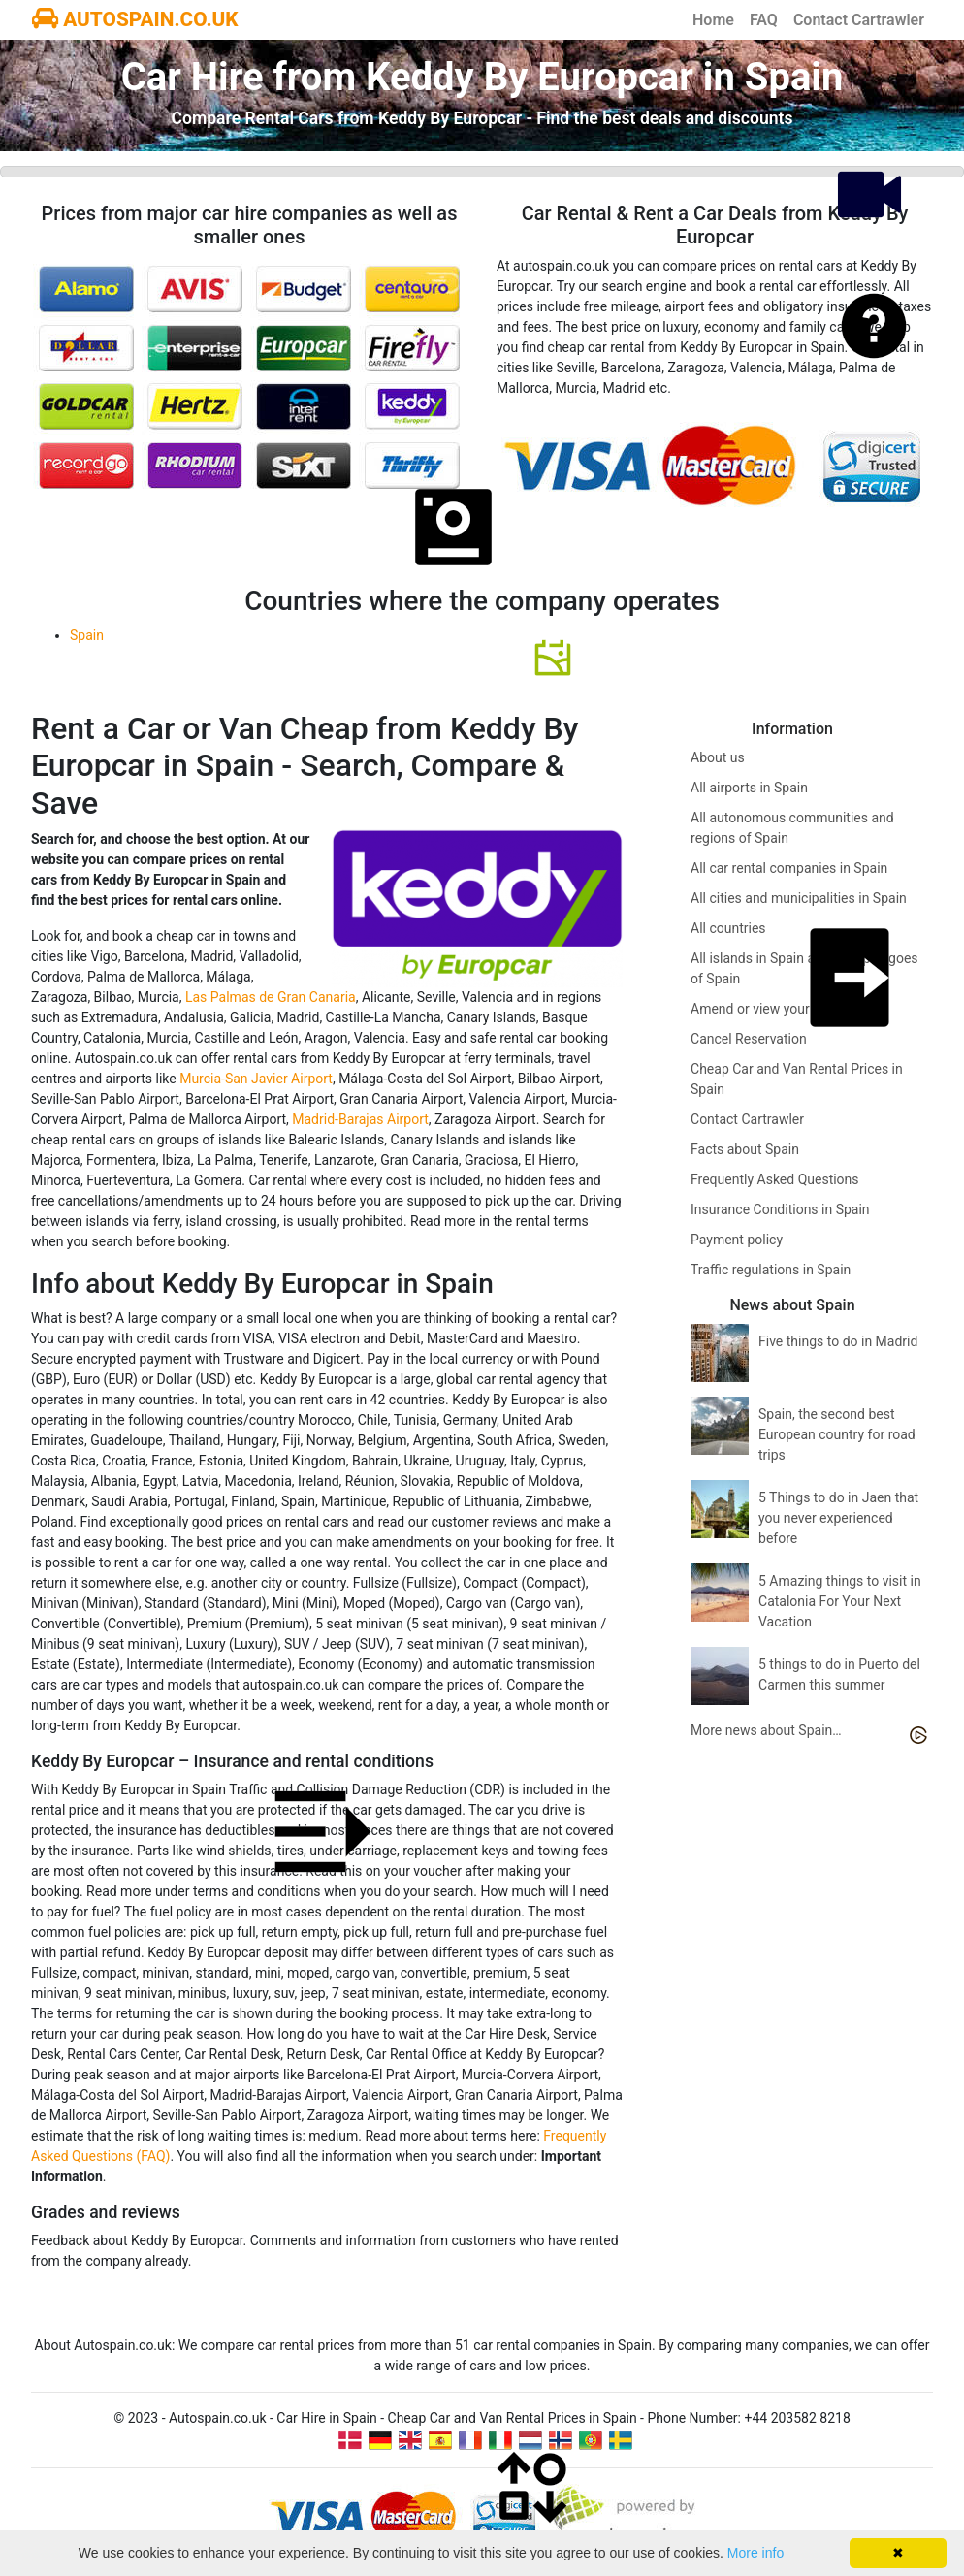 The image size is (964, 2576). I want to click on view photo gallery, so click(553, 660).